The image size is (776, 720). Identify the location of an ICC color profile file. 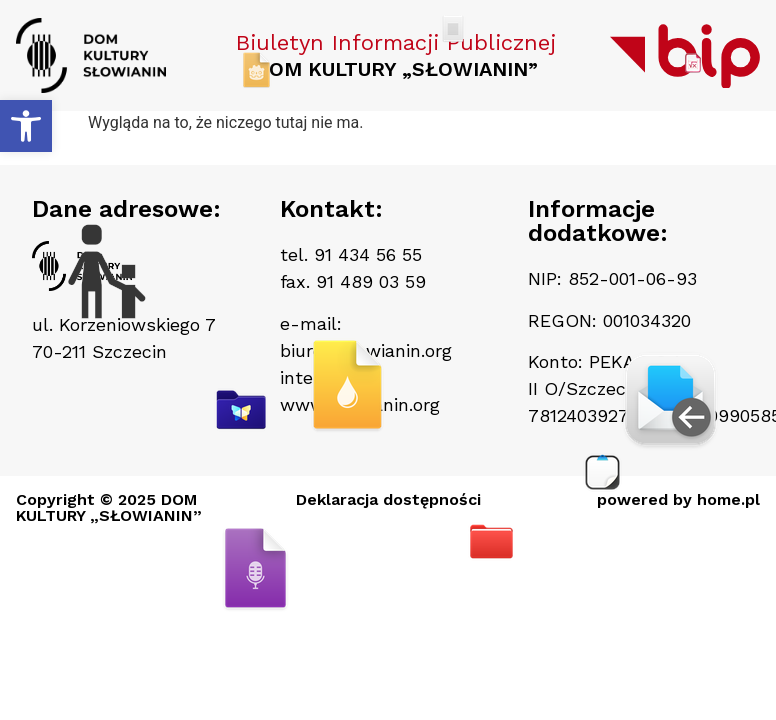
(347, 384).